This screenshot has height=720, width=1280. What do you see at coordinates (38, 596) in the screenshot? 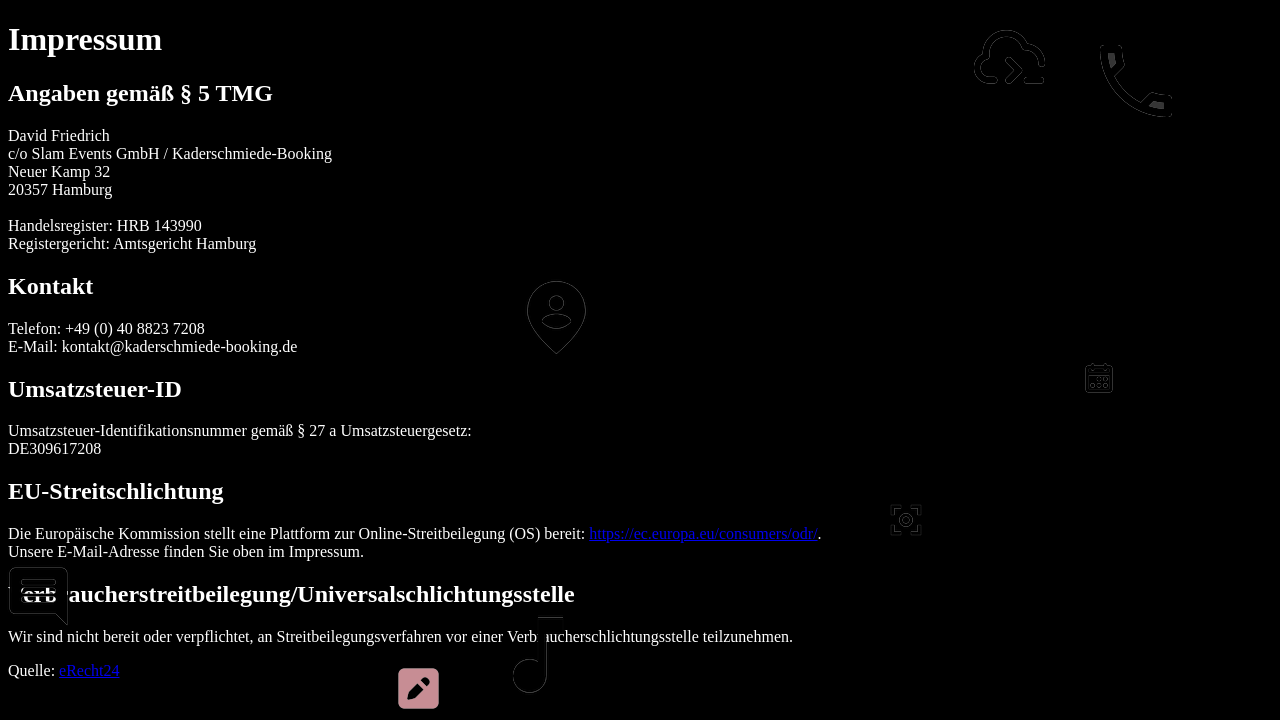
I see `open comments section` at bounding box center [38, 596].